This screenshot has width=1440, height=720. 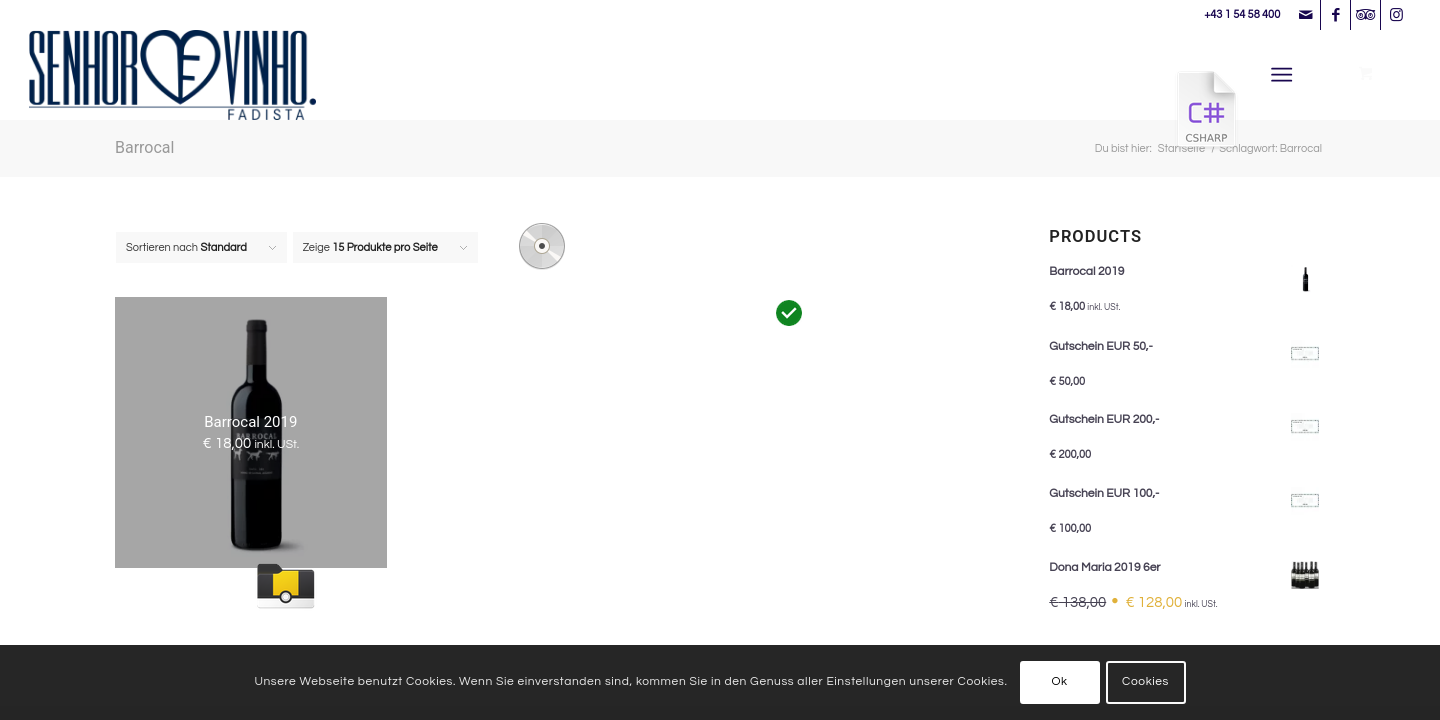 What do you see at coordinates (542, 246) in the screenshot?
I see `audio CD device detected` at bounding box center [542, 246].